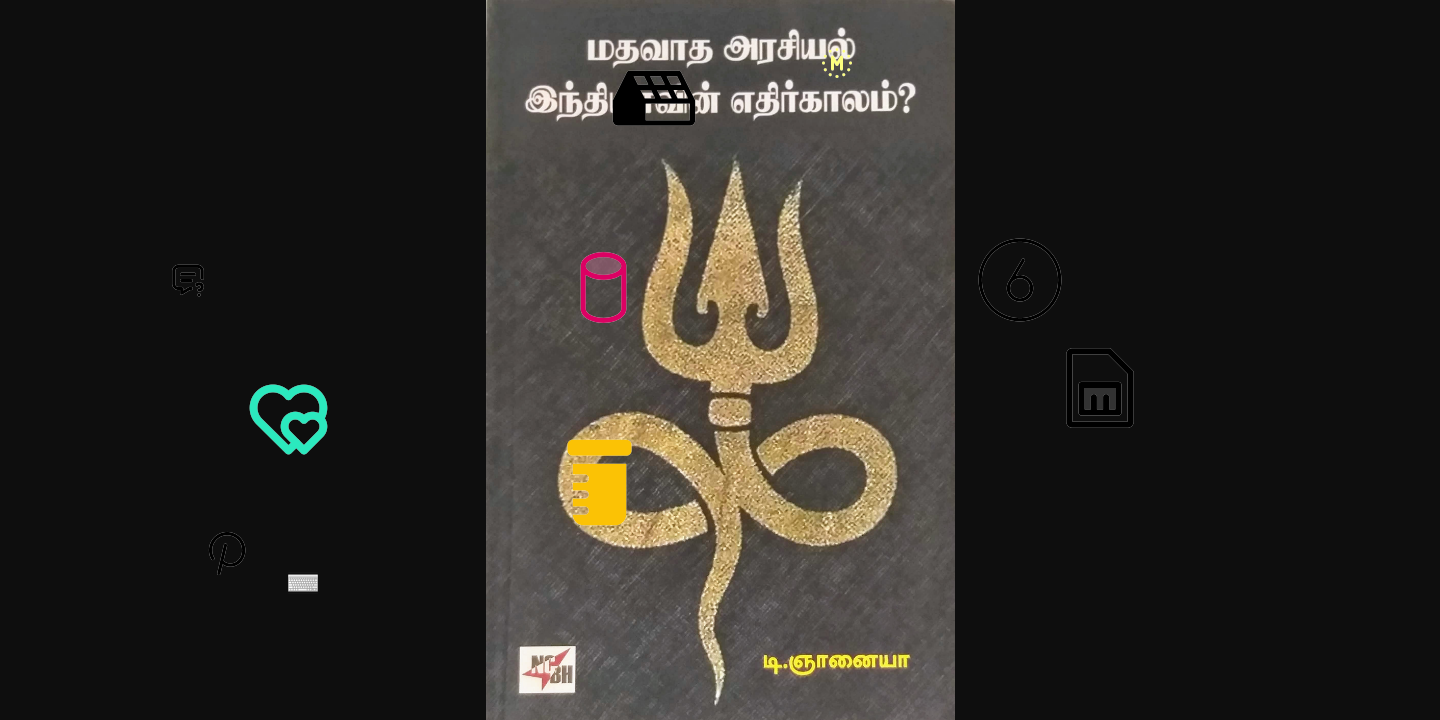  What do you see at coordinates (837, 63) in the screenshot?
I see `indicates a pending or loading state for a menu item` at bounding box center [837, 63].